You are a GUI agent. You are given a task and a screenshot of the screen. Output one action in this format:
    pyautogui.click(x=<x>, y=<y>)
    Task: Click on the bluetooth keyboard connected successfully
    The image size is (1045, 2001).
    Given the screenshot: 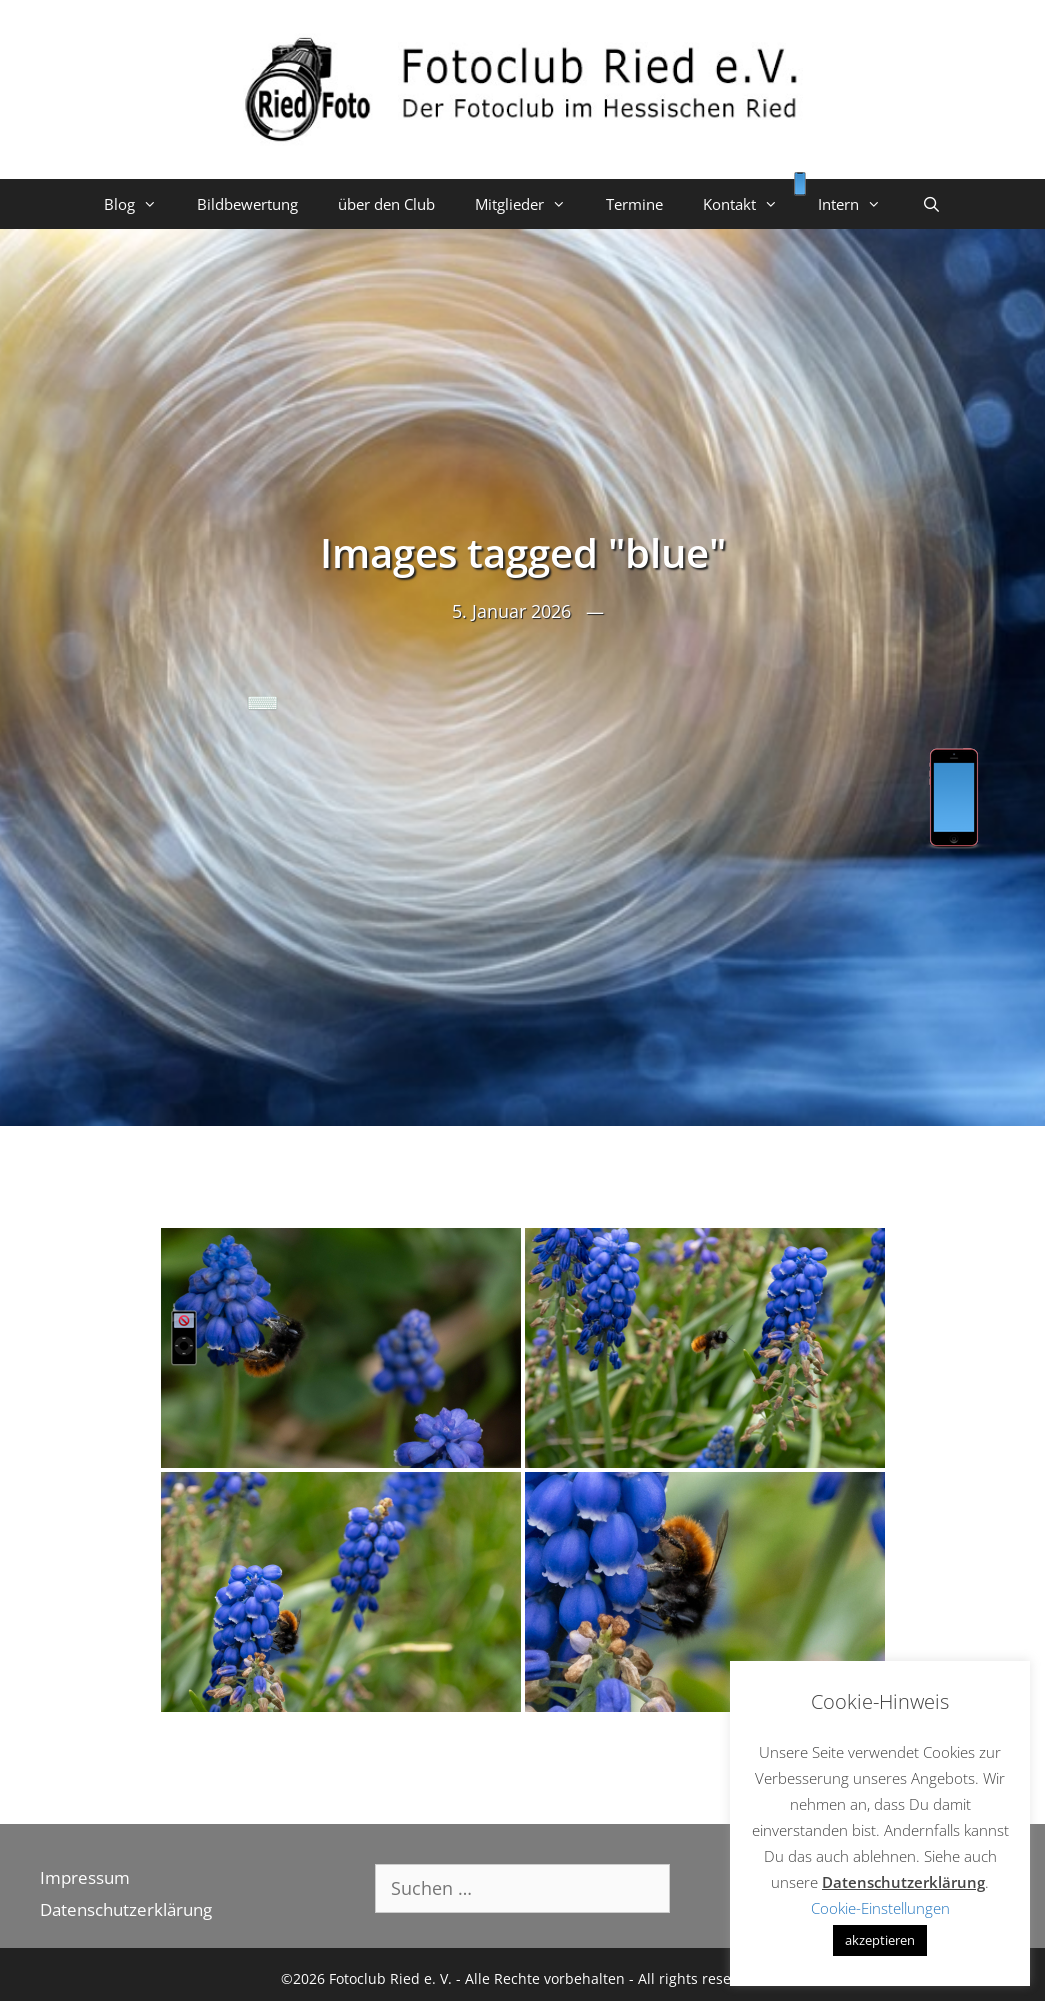 What is the action you would take?
    pyautogui.click(x=262, y=703)
    